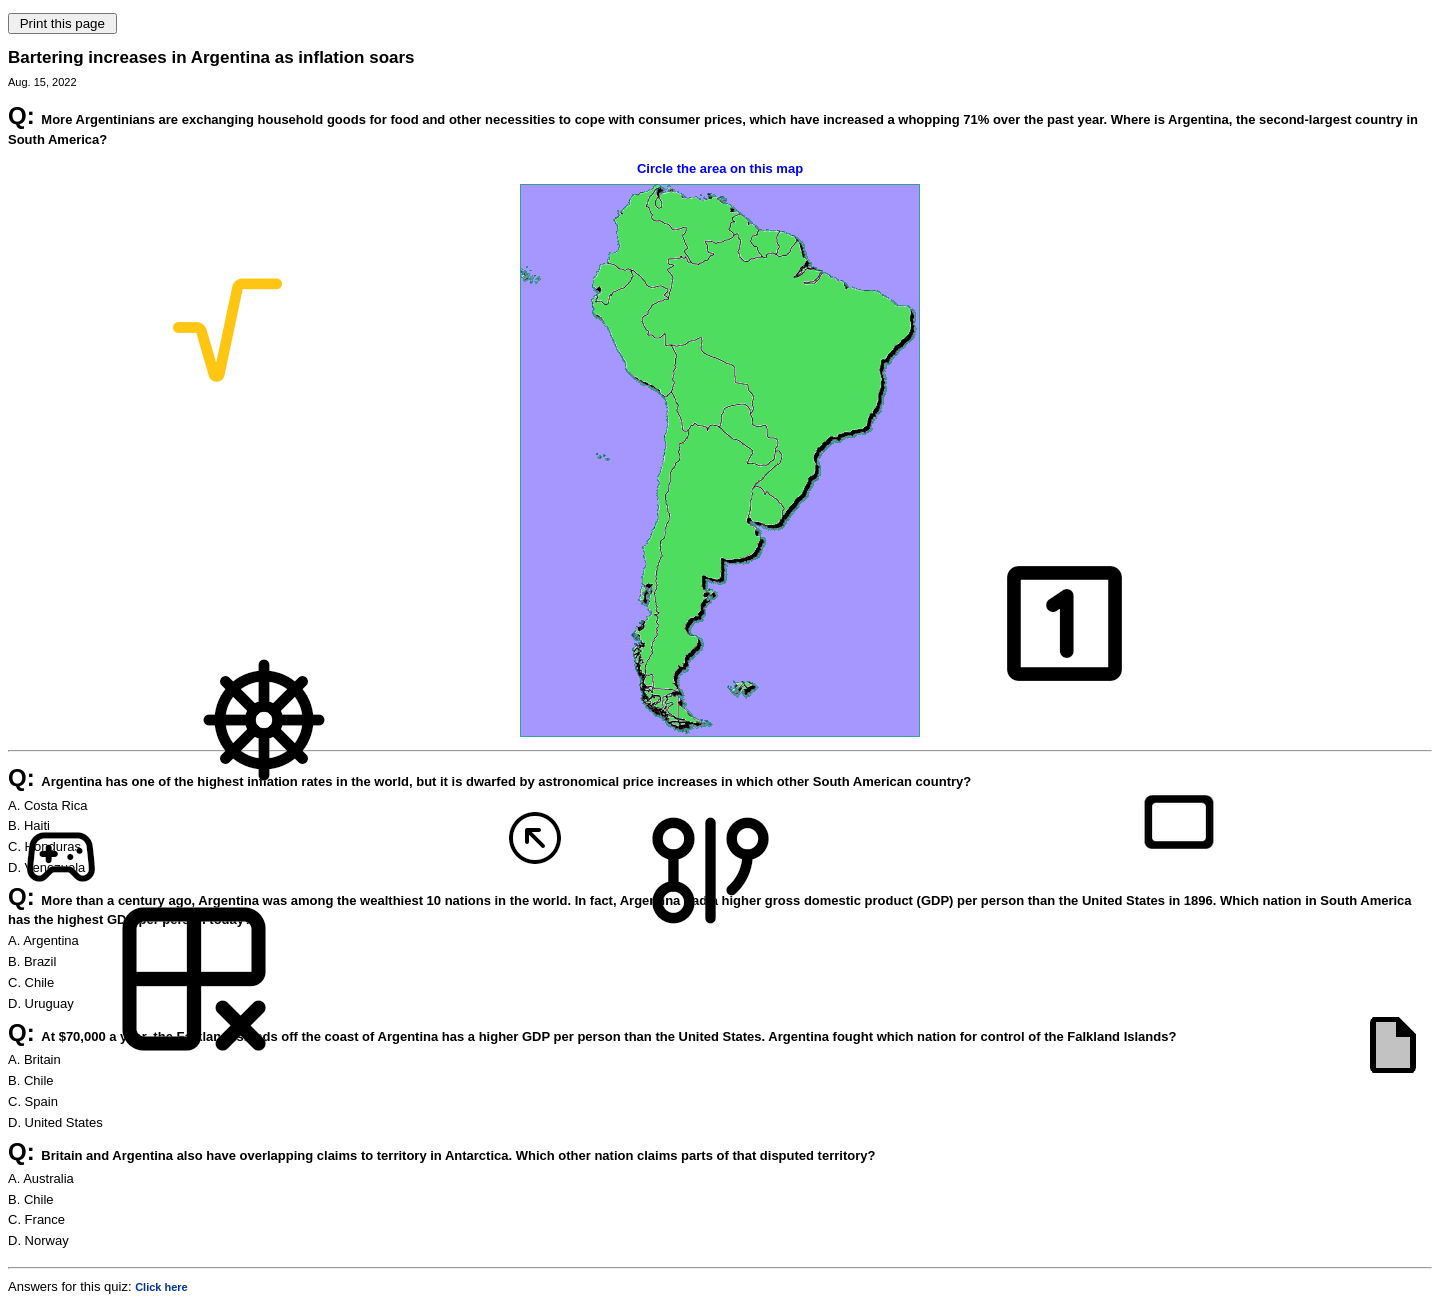 The width and height of the screenshot is (1440, 1309). I want to click on navigate to steering or navigation controls, so click(264, 720).